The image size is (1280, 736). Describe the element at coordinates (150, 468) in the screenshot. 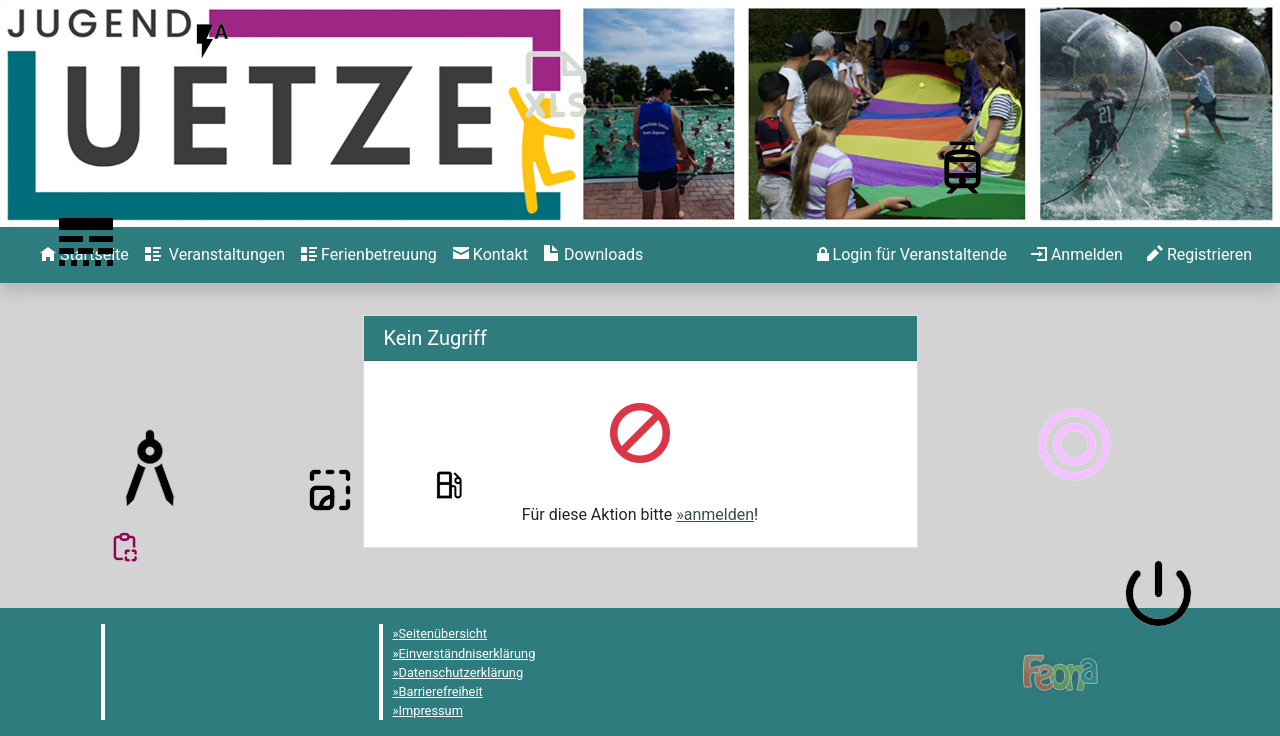

I see `access architecture or design tools` at that location.